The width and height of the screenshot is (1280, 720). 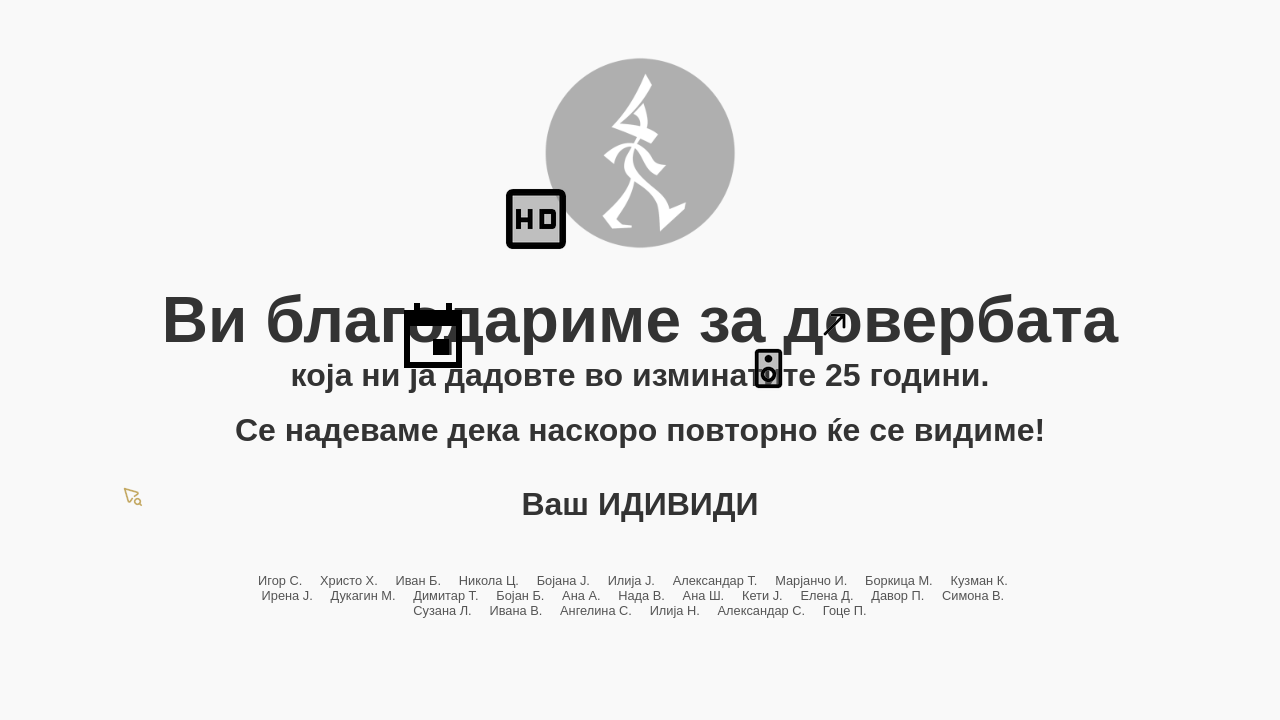 What do you see at coordinates (768, 368) in the screenshot?
I see `adjust speaker or audio output settings` at bounding box center [768, 368].